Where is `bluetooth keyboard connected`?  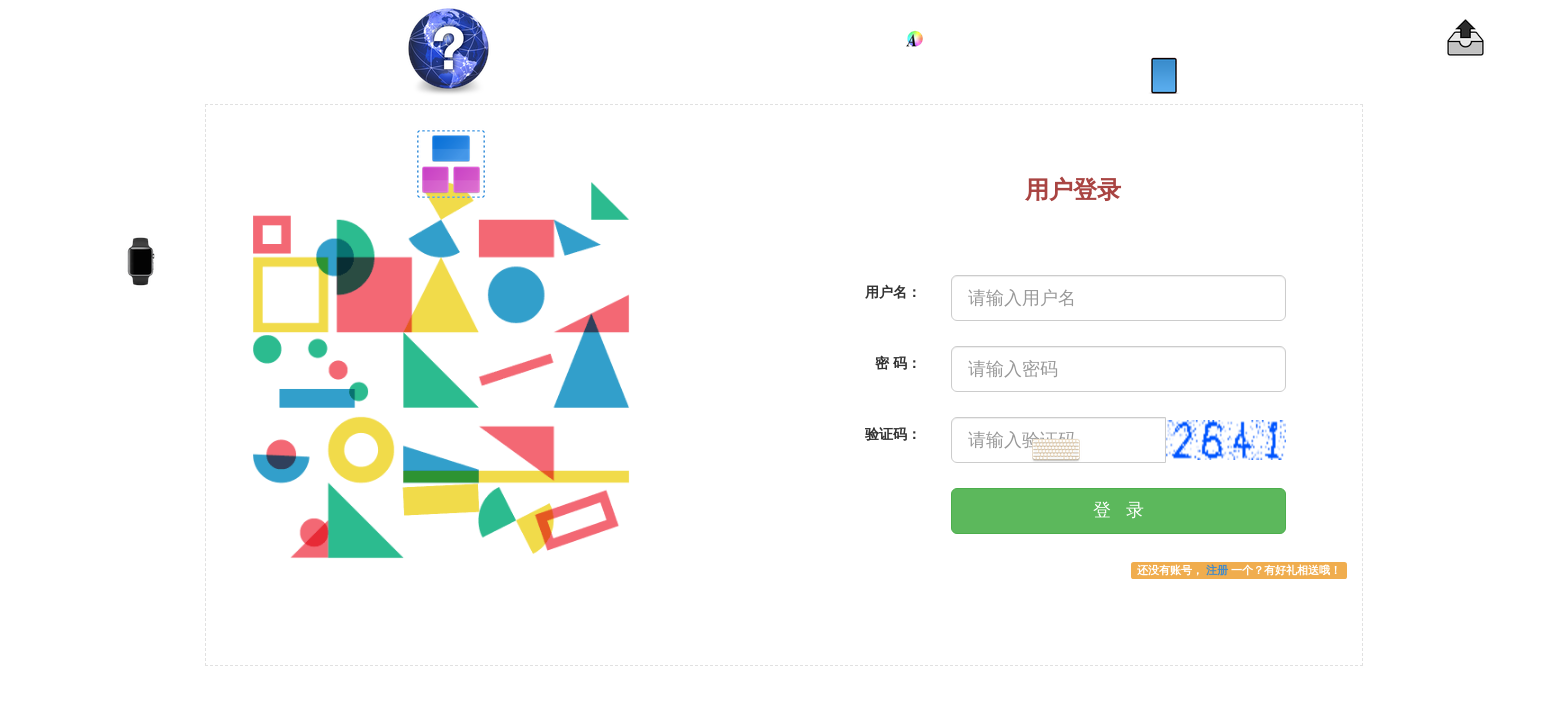
bluetooth keyboard connected is located at coordinates (1056, 450).